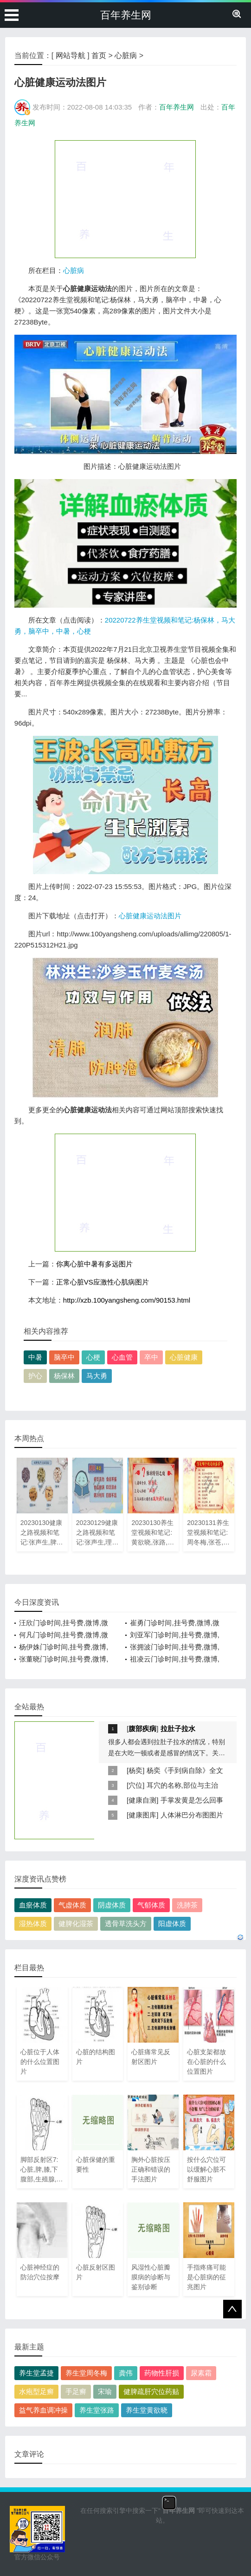 This screenshot has height=2576, width=251. What do you see at coordinates (240, 1937) in the screenshot?
I see `check for application updates` at bounding box center [240, 1937].